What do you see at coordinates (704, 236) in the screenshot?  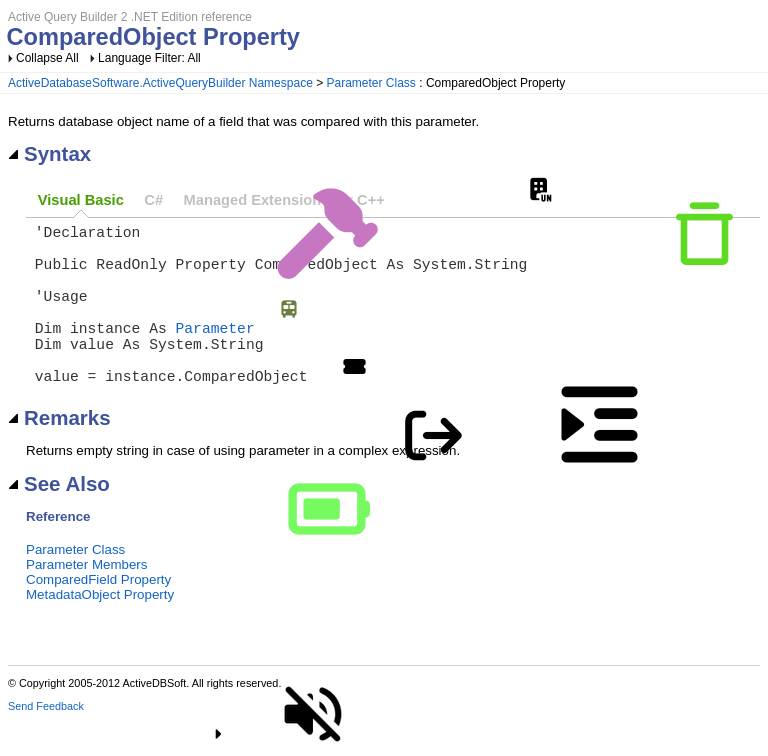 I see `delete item` at bounding box center [704, 236].